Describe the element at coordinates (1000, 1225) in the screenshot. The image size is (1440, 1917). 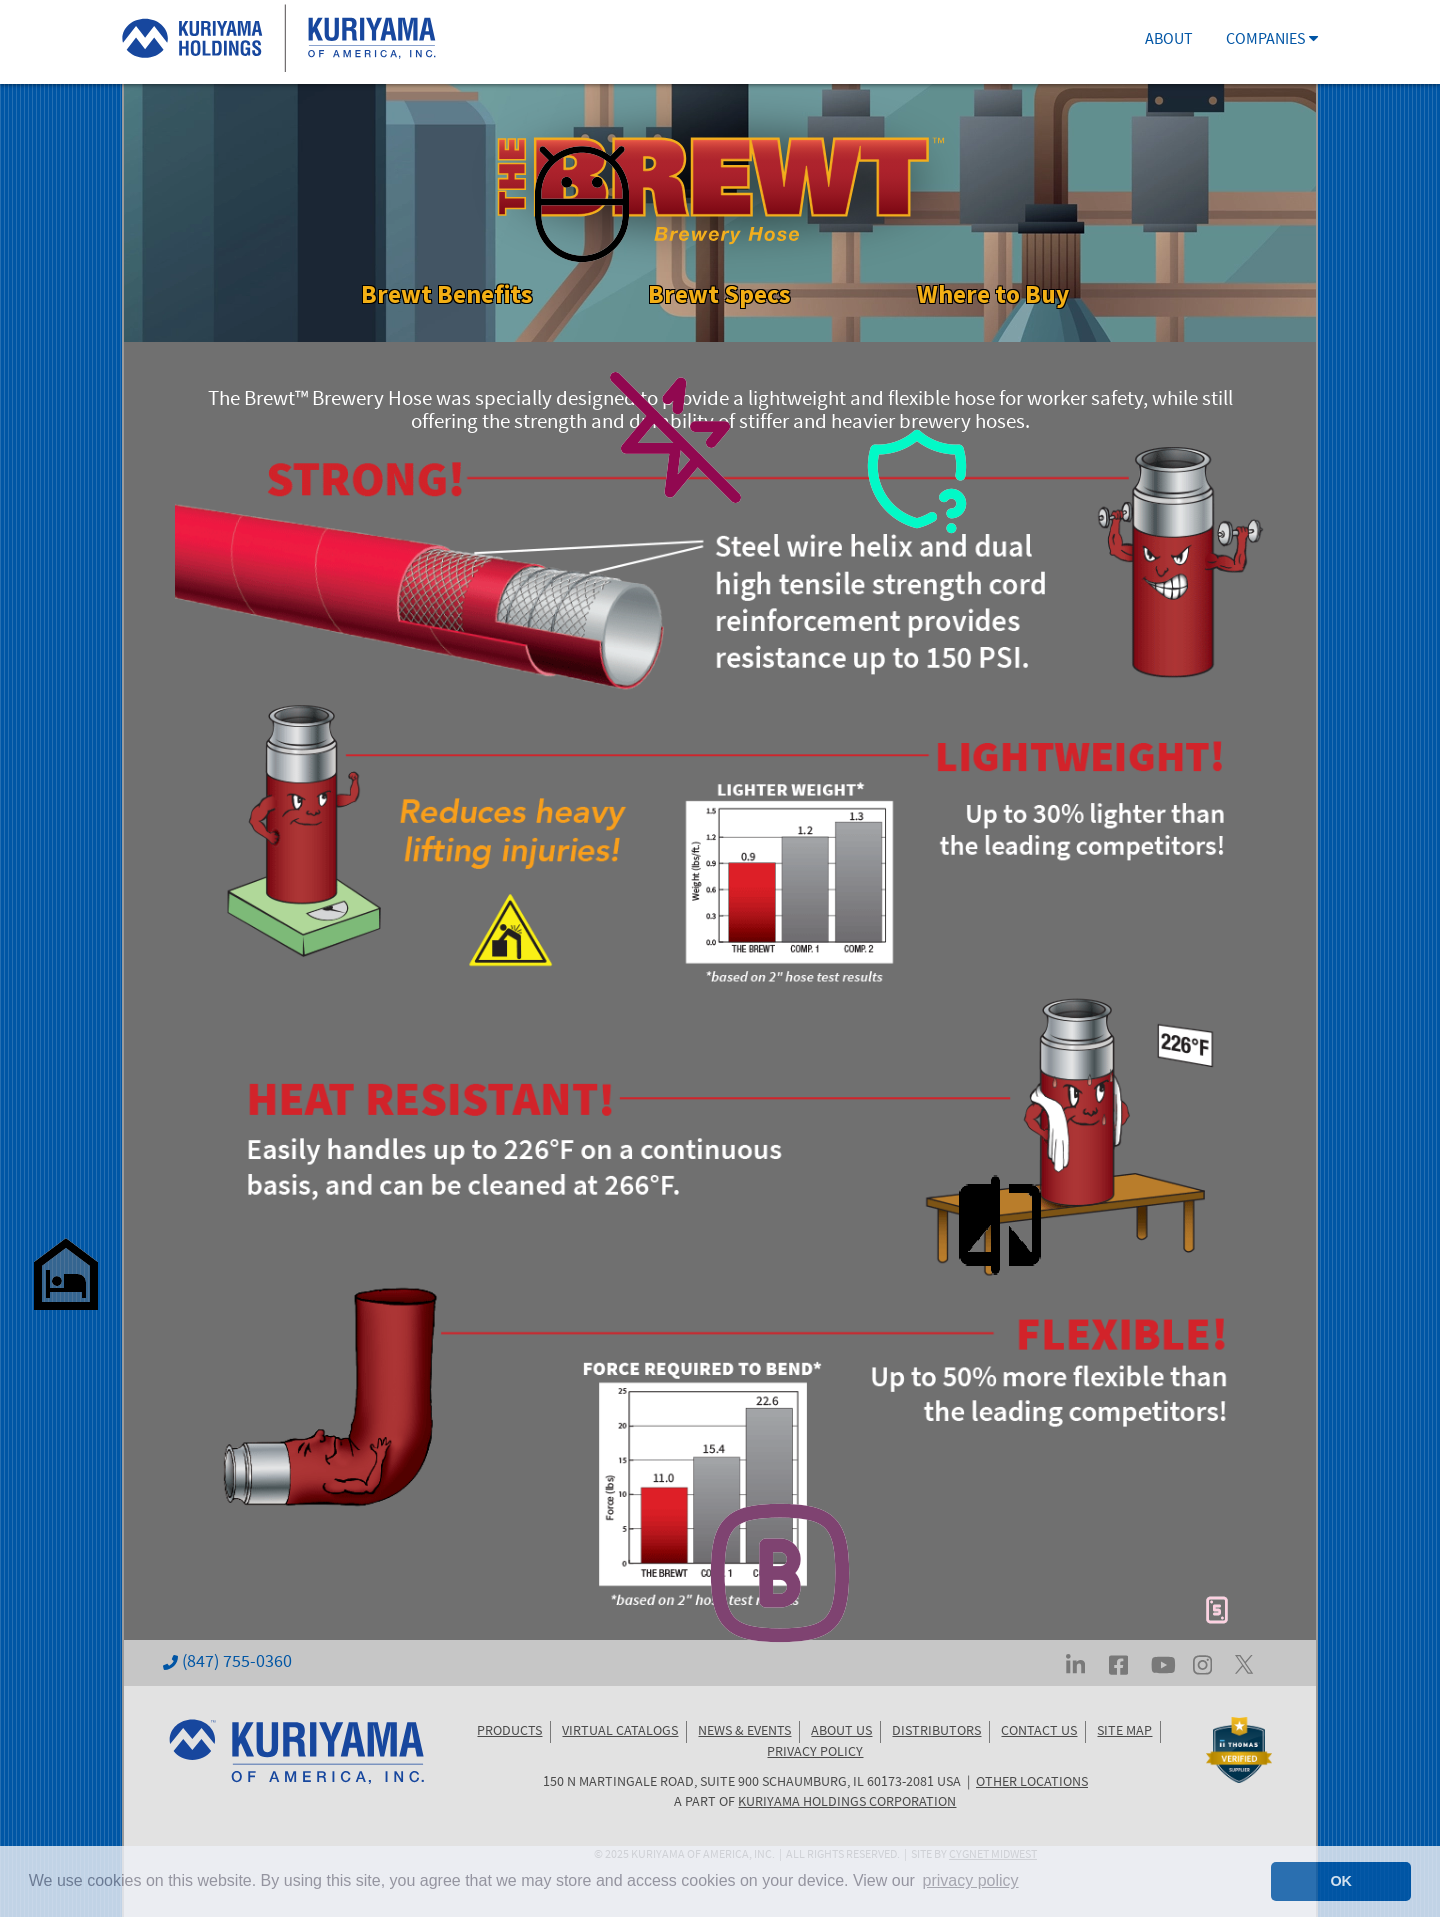
I see `compare two images side by side` at that location.